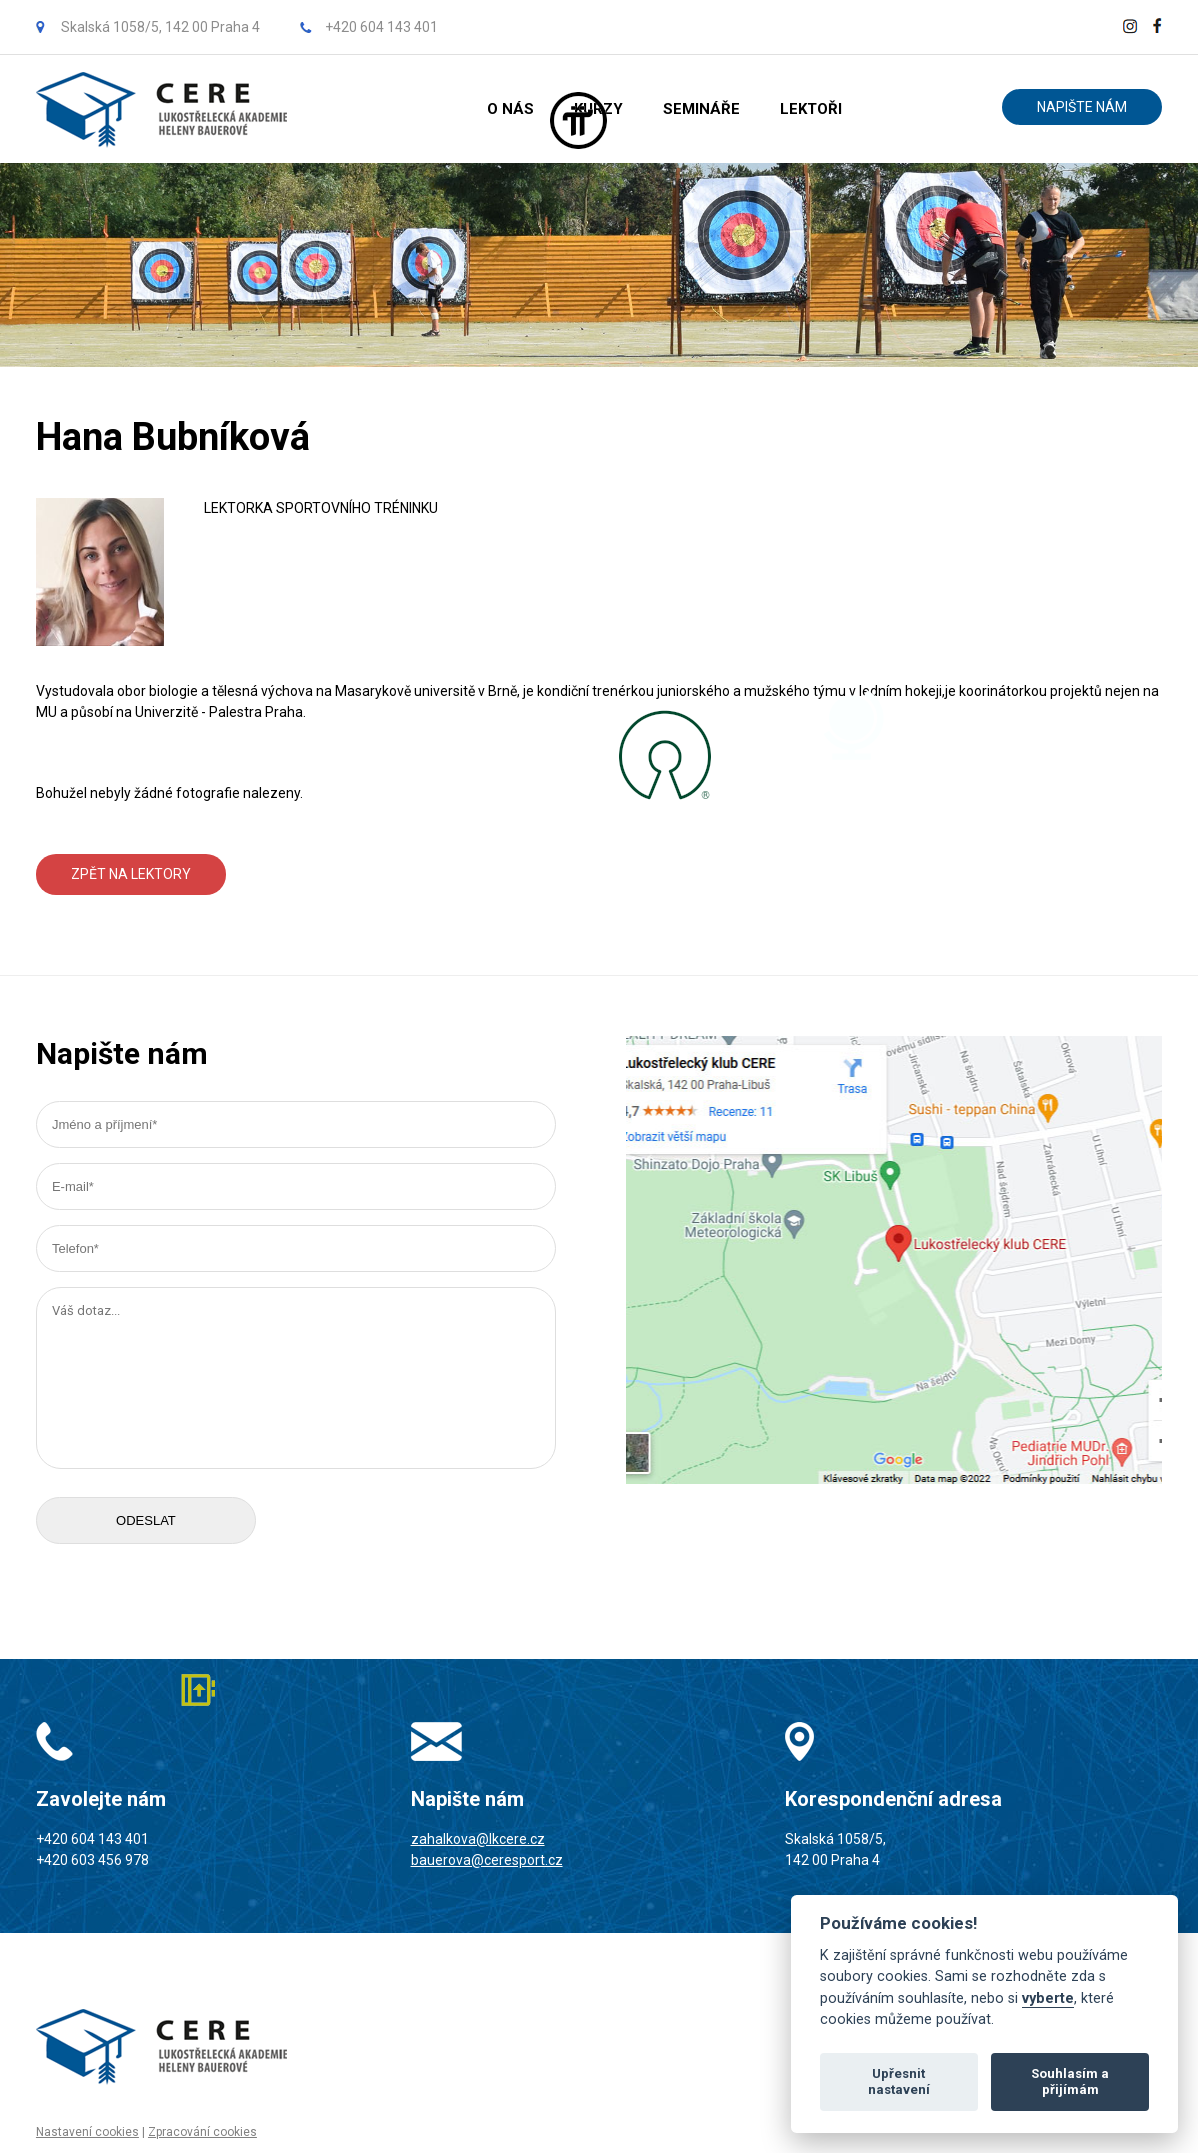 Image resolution: width=1198 pixels, height=2153 pixels. I want to click on open source initiative logo, so click(665, 755).